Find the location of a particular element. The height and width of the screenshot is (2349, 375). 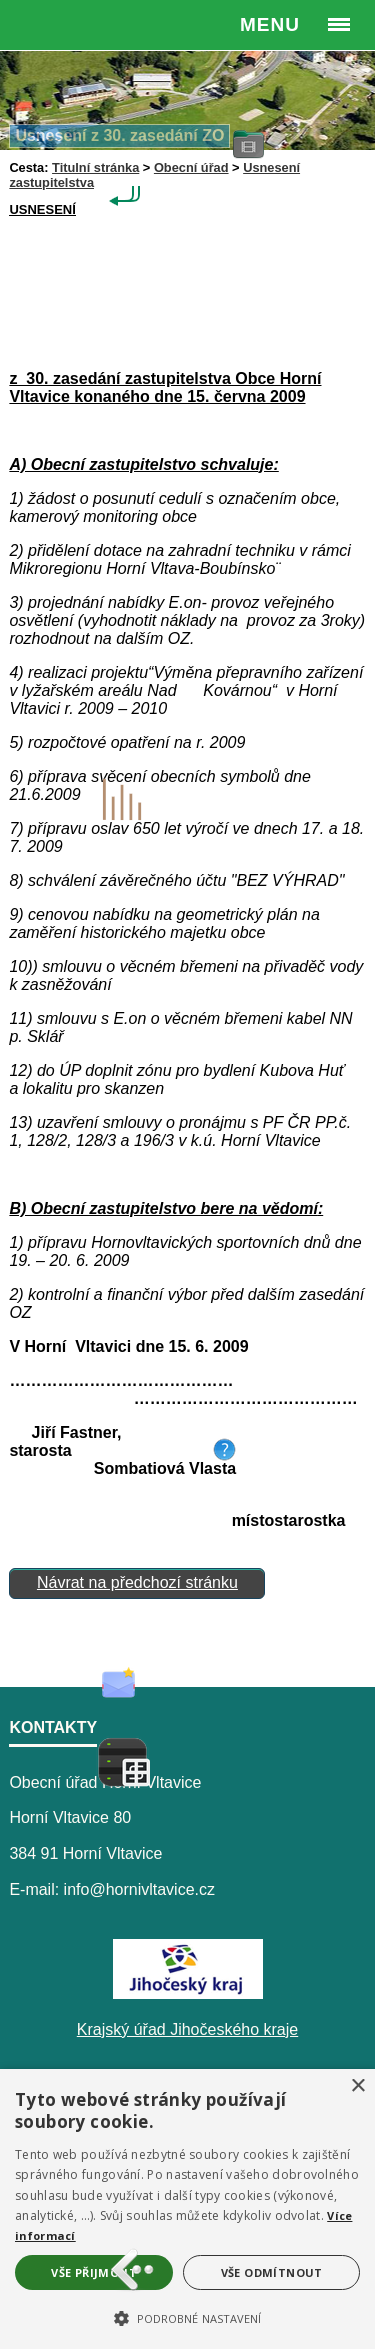

adjust audio equalizer settings is located at coordinates (123, 799).